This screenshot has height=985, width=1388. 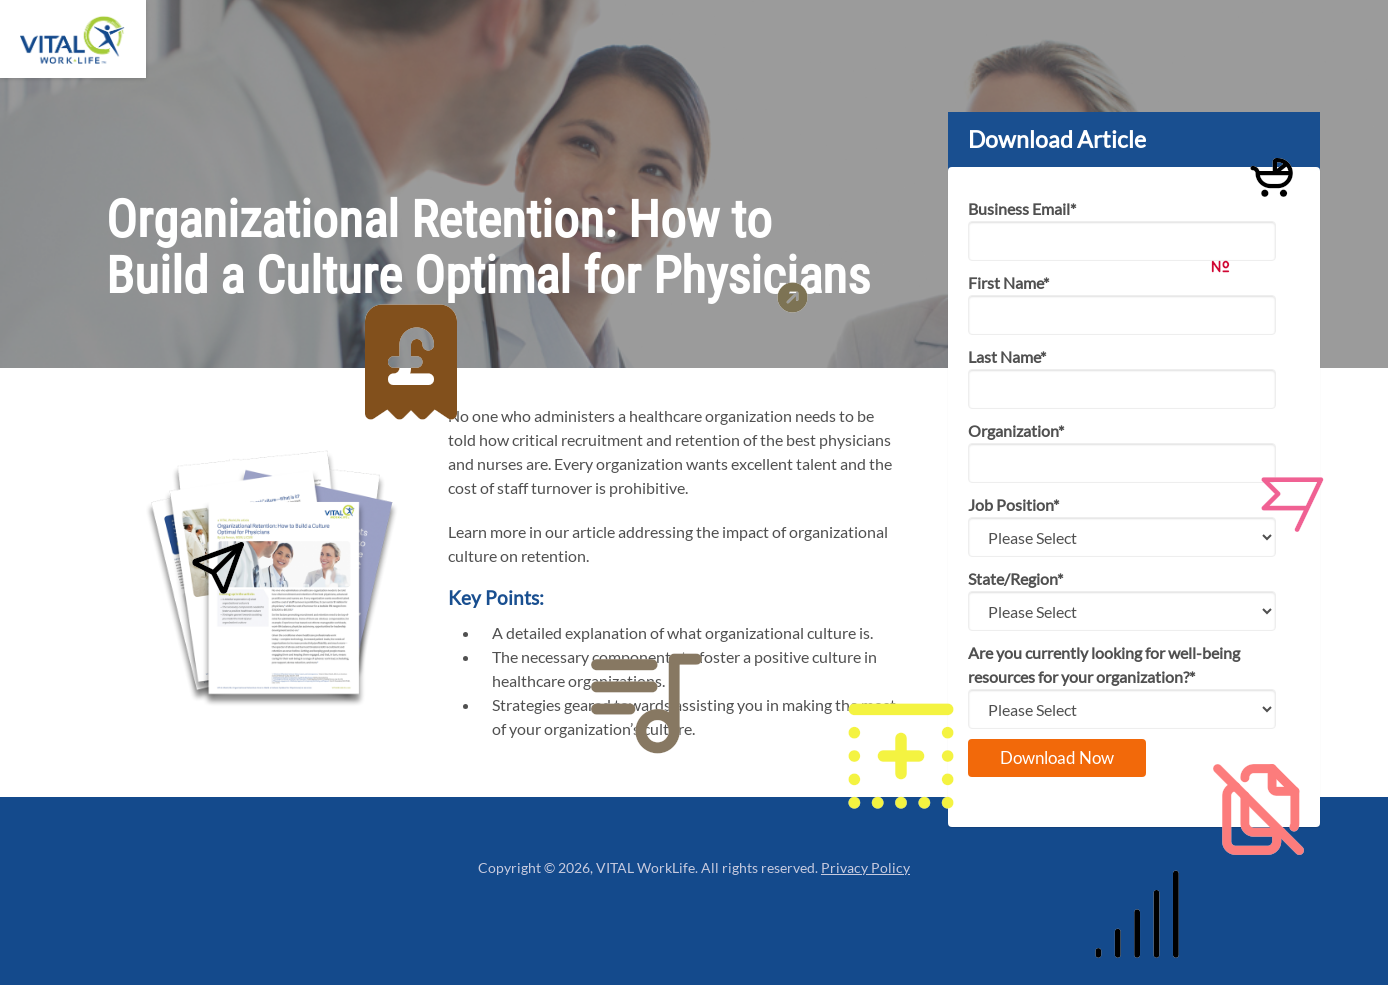 What do you see at coordinates (646, 703) in the screenshot?
I see `view your music playlist` at bounding box center [646, 703].